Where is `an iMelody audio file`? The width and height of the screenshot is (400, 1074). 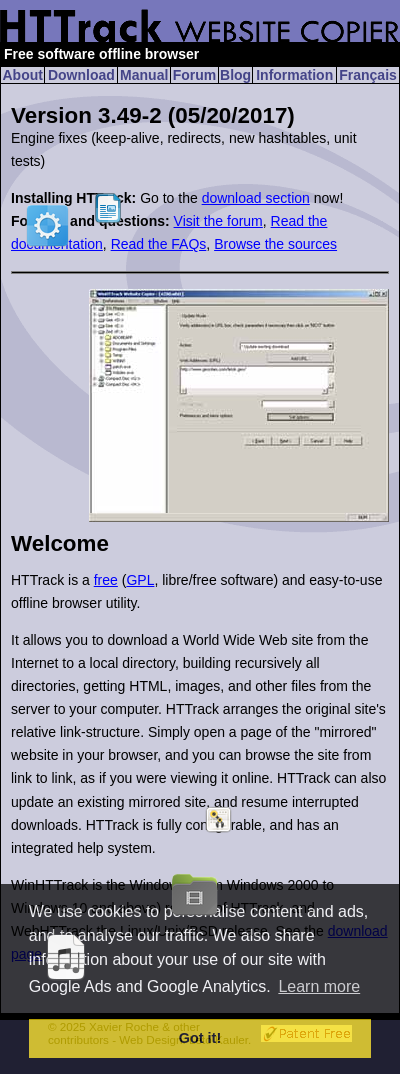 an iMelody audio file is located at coordinates (66, 957).